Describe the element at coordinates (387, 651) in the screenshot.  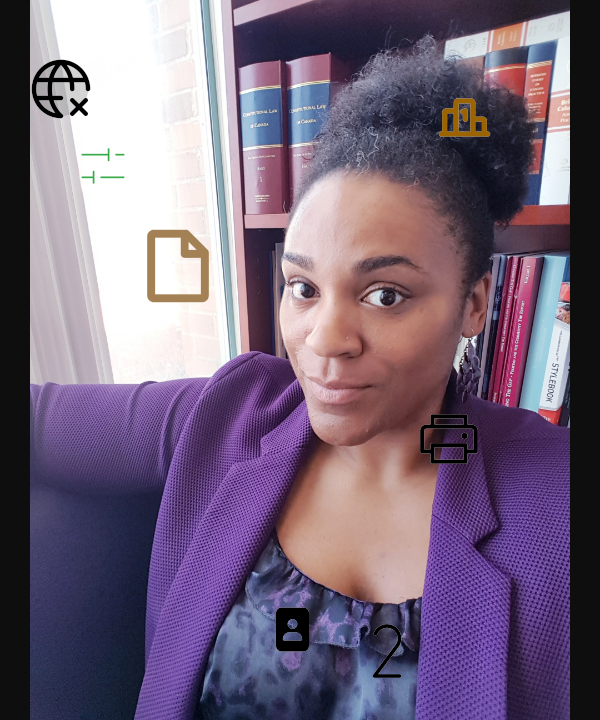
I see `indicates step two in a multi-step process` at that location.